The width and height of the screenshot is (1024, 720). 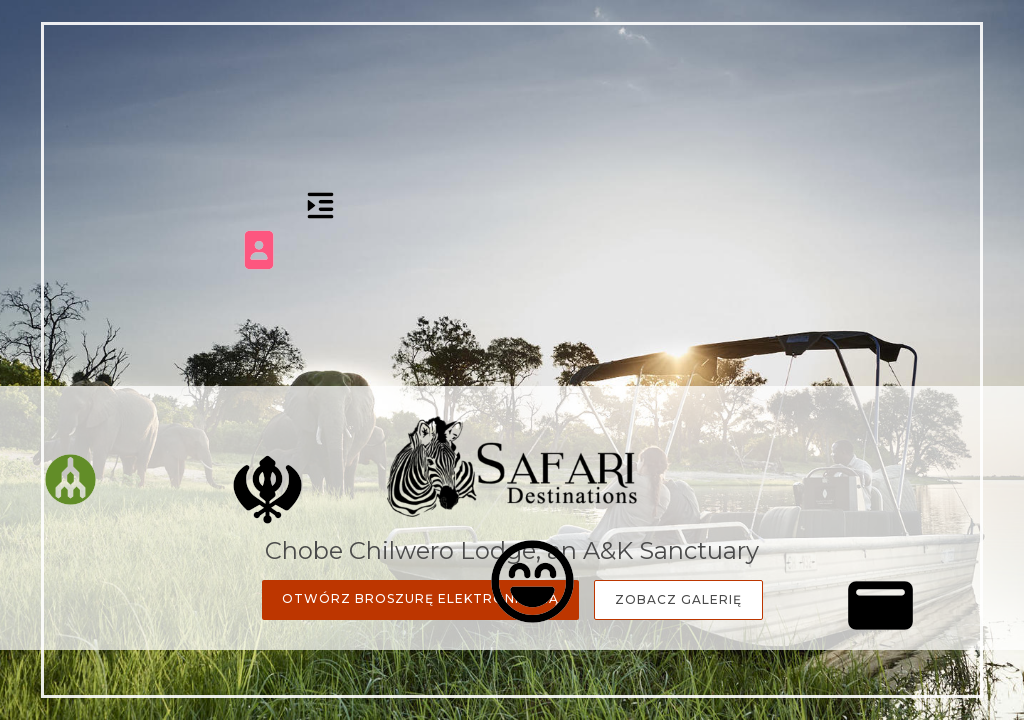 I want to click on indicates Sikh religious content or community, so click(x=267, y=489).